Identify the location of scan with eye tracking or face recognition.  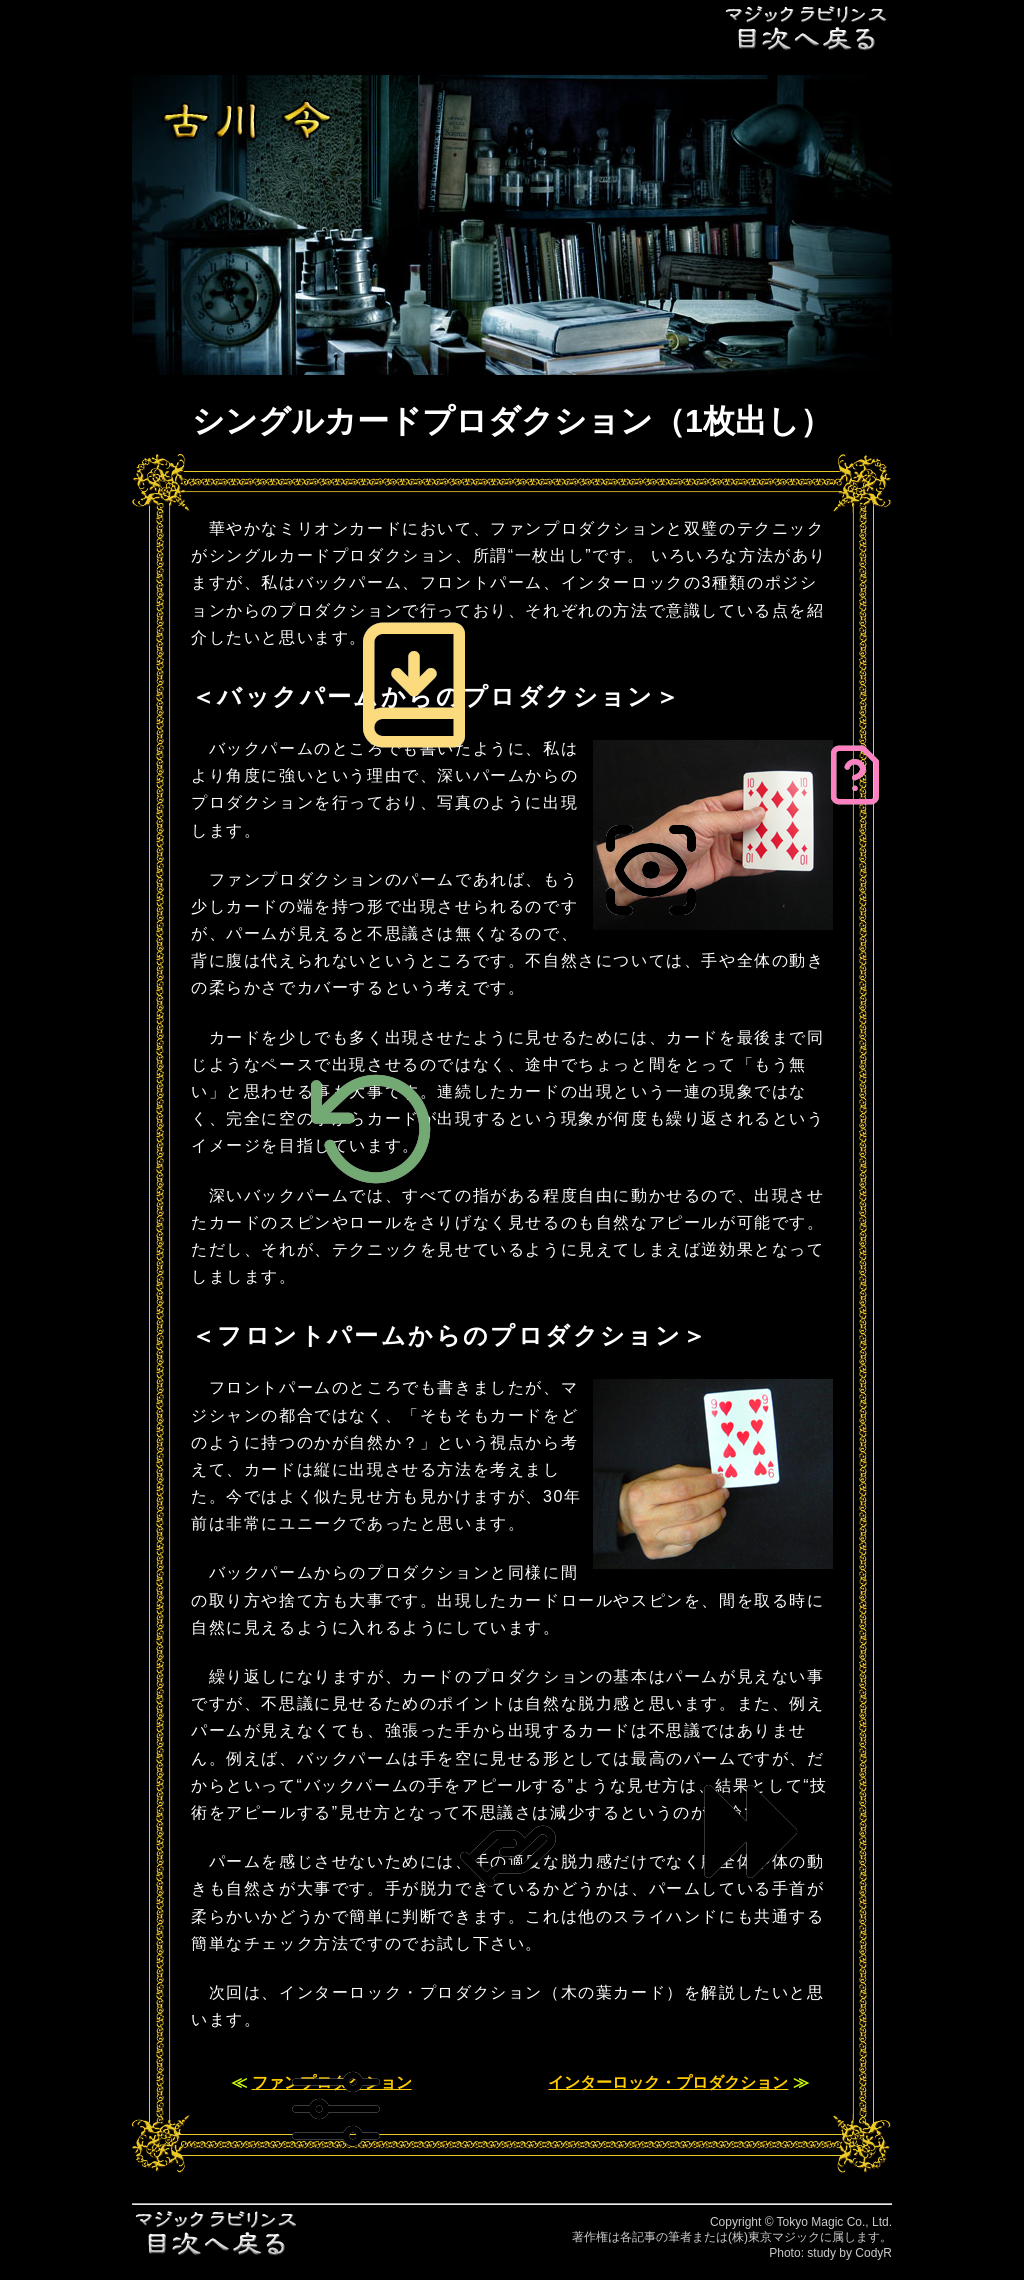
(651, 870).